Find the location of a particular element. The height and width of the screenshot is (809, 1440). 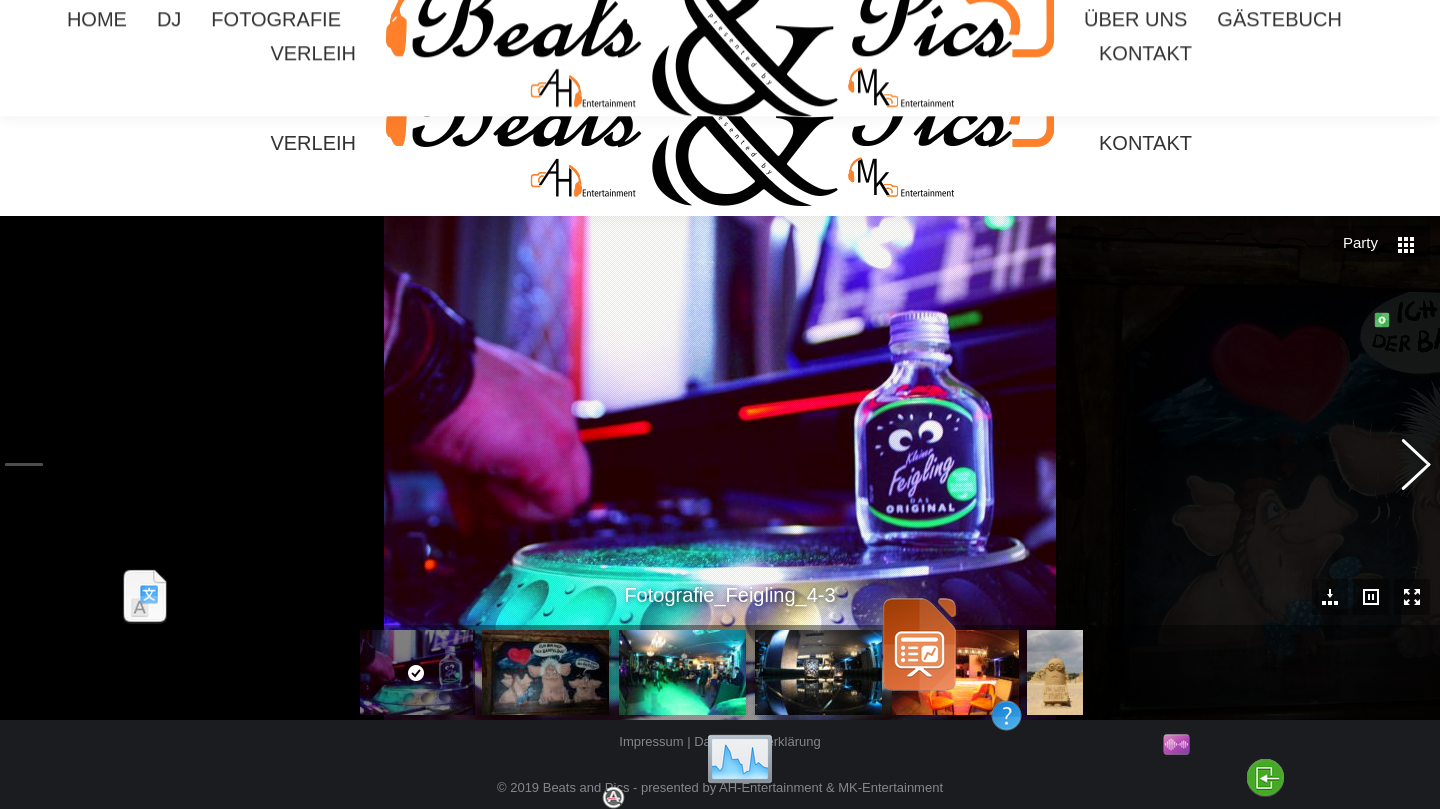

open the software updater application is located at coordinates (613, 797).